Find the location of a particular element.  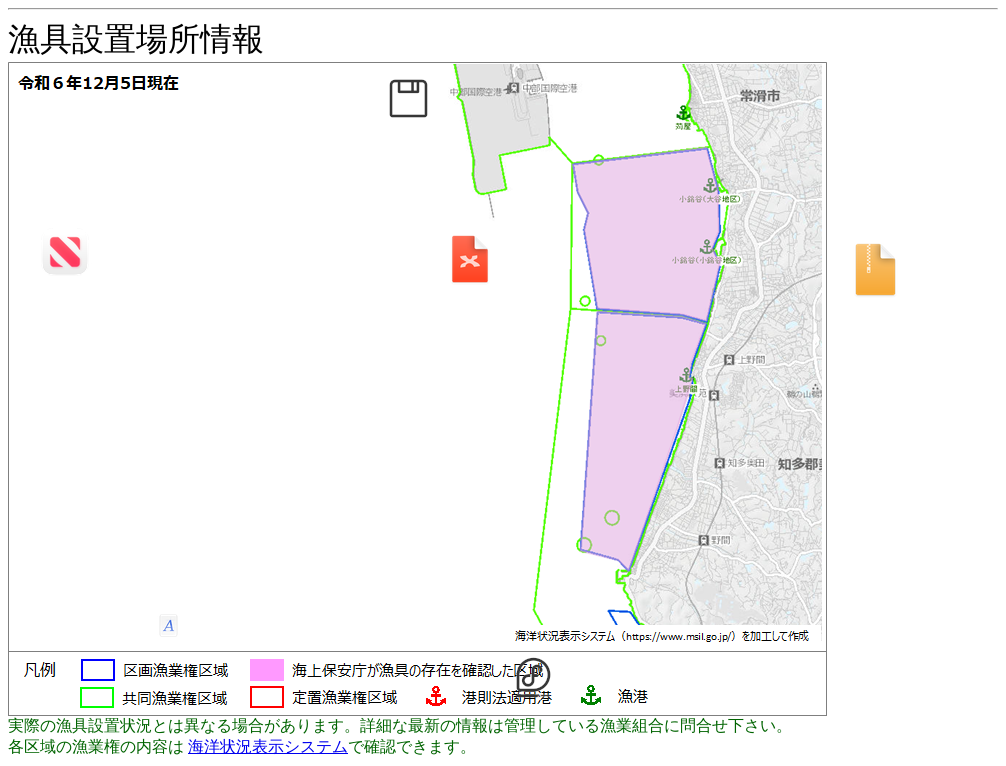

open a font file is located at coordinates (168, 625).